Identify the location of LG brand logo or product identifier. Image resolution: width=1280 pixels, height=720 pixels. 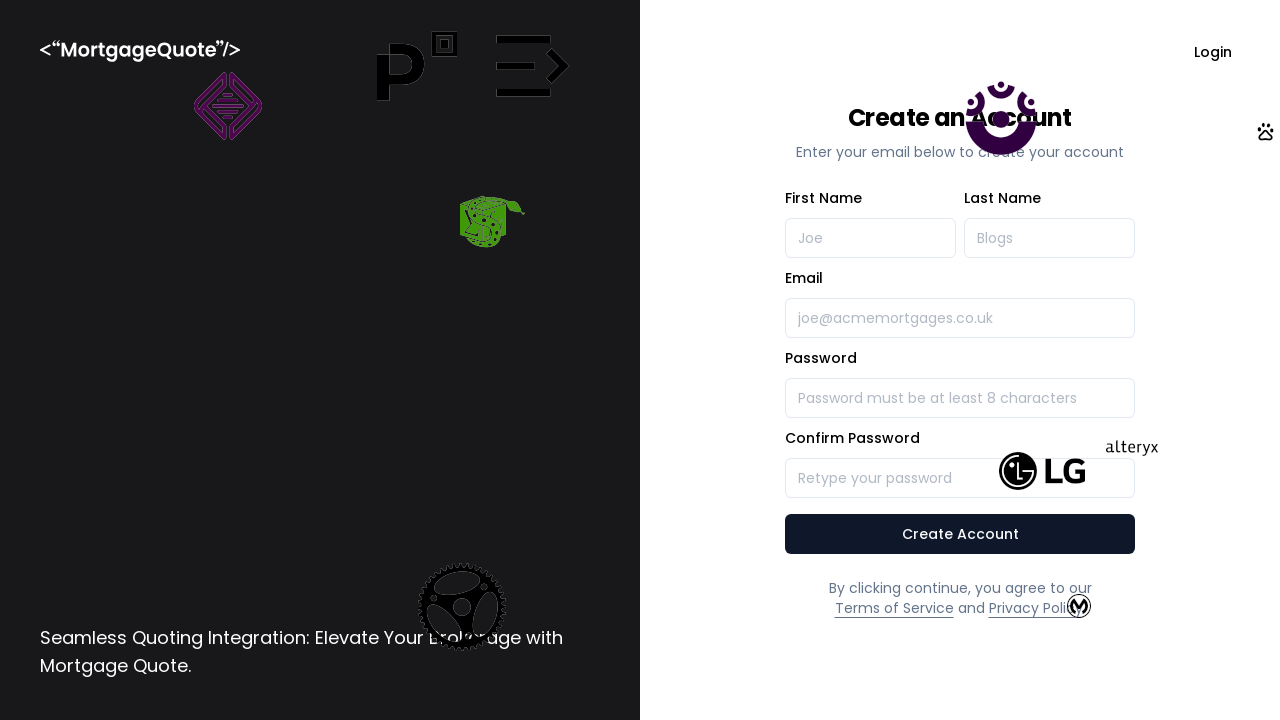
(1042, 471).